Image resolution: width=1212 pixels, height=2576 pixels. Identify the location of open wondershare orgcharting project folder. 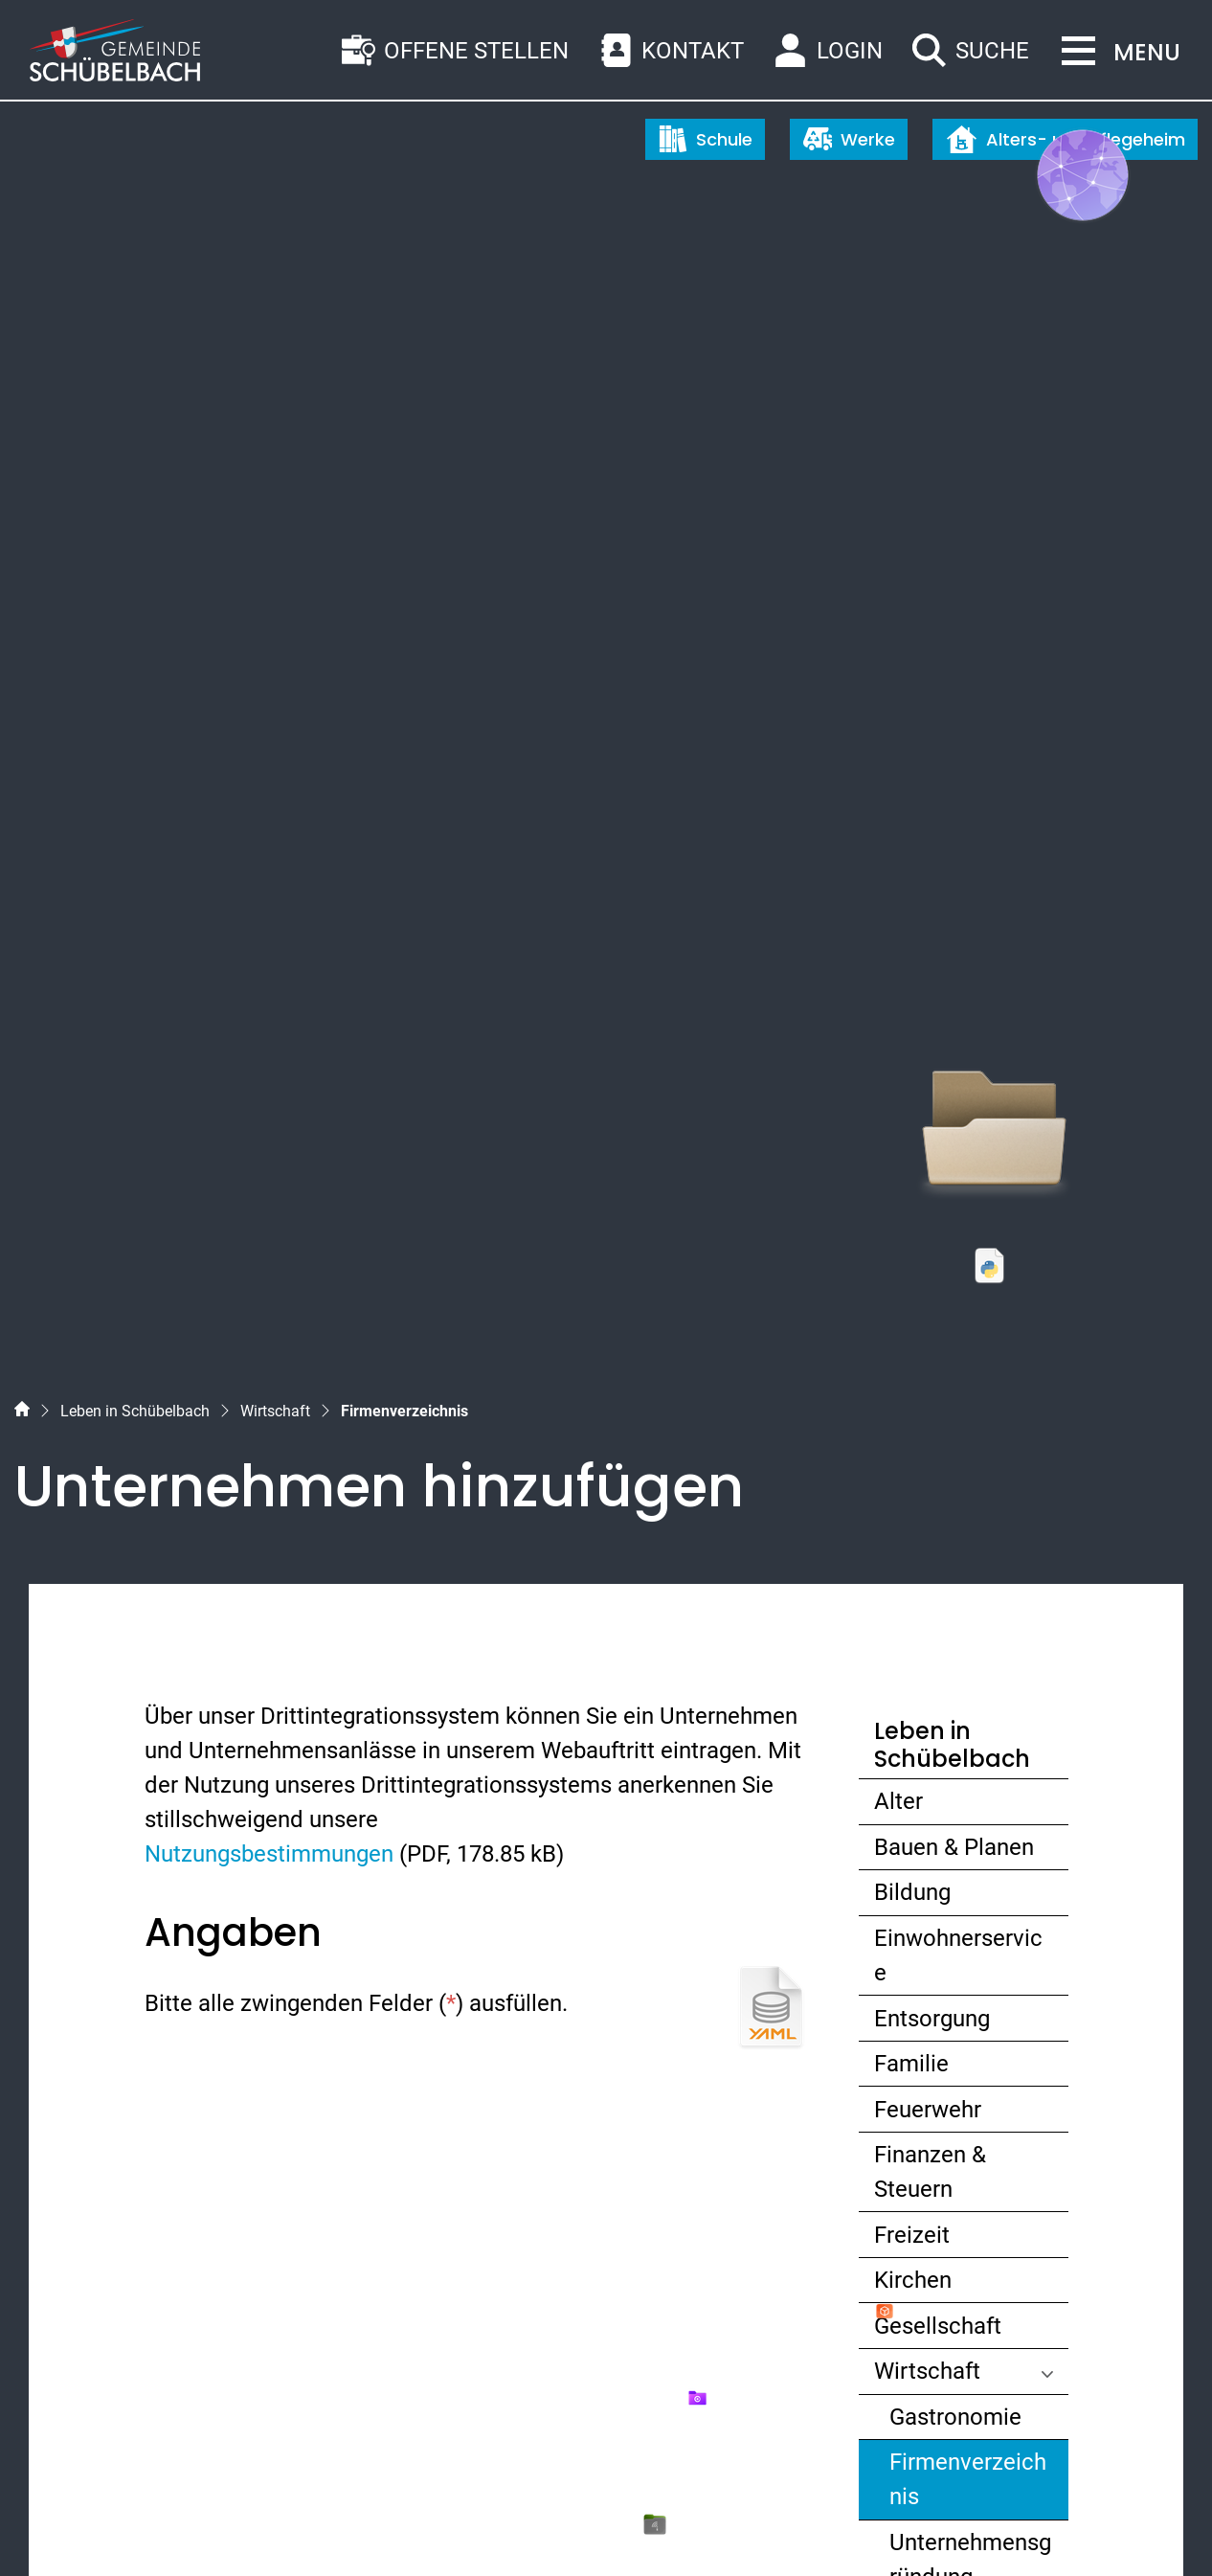
(697, 2398).